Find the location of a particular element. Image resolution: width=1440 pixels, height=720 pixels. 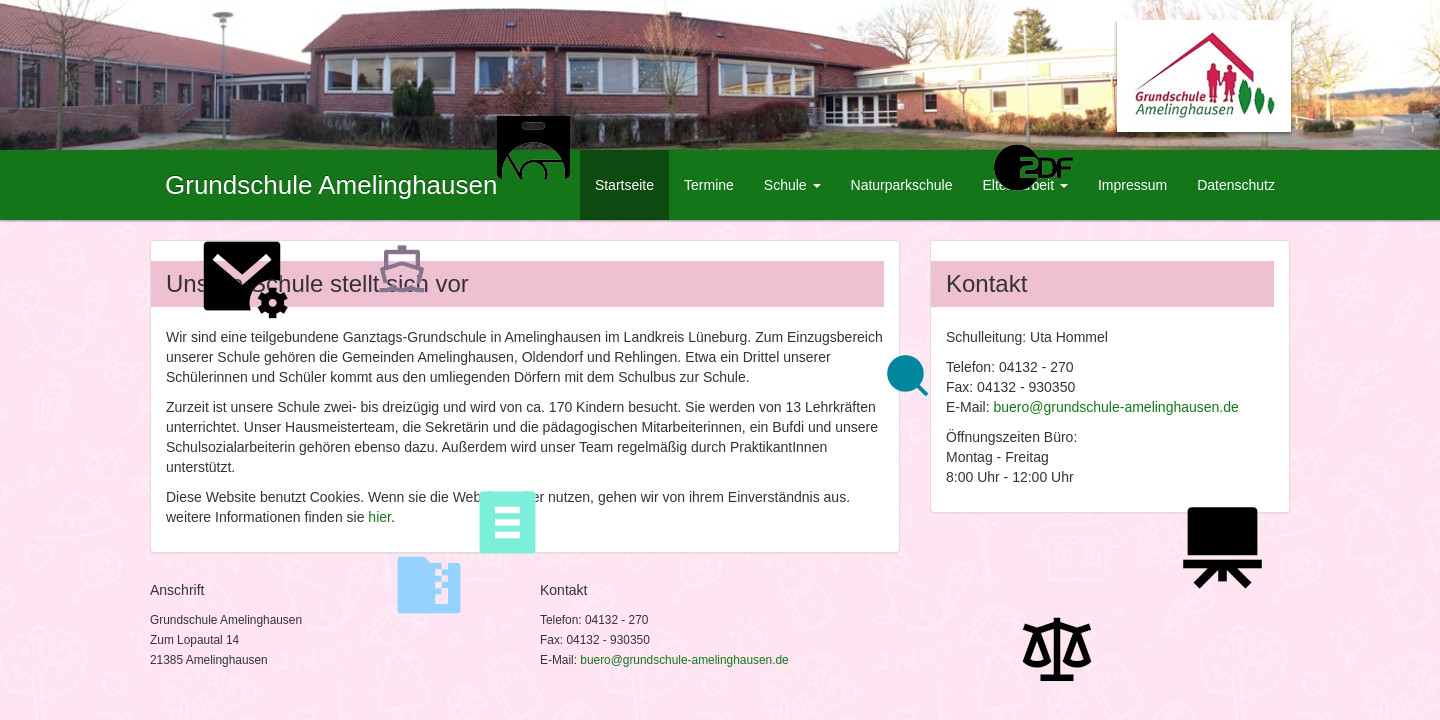

ZDF German television network logo is located at coordinates (1033, 167).